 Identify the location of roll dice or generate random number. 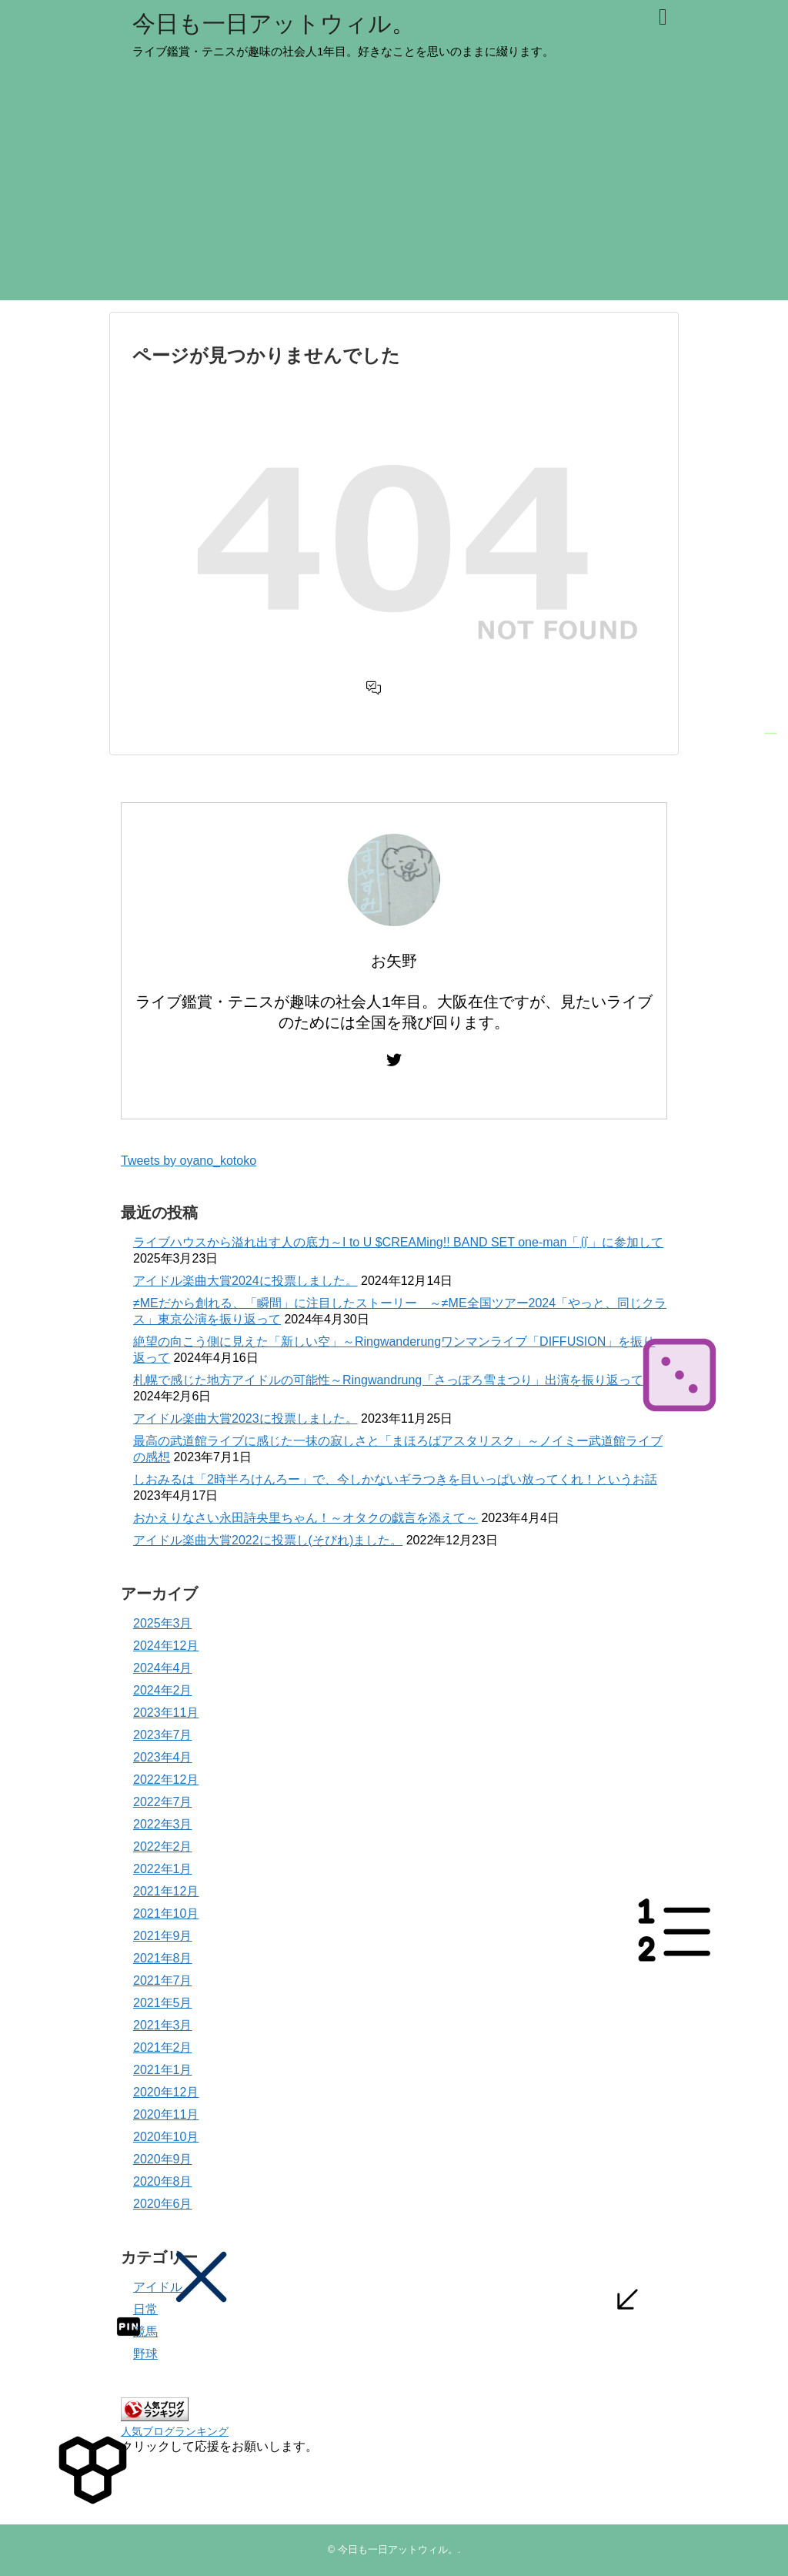
(679, 1375).